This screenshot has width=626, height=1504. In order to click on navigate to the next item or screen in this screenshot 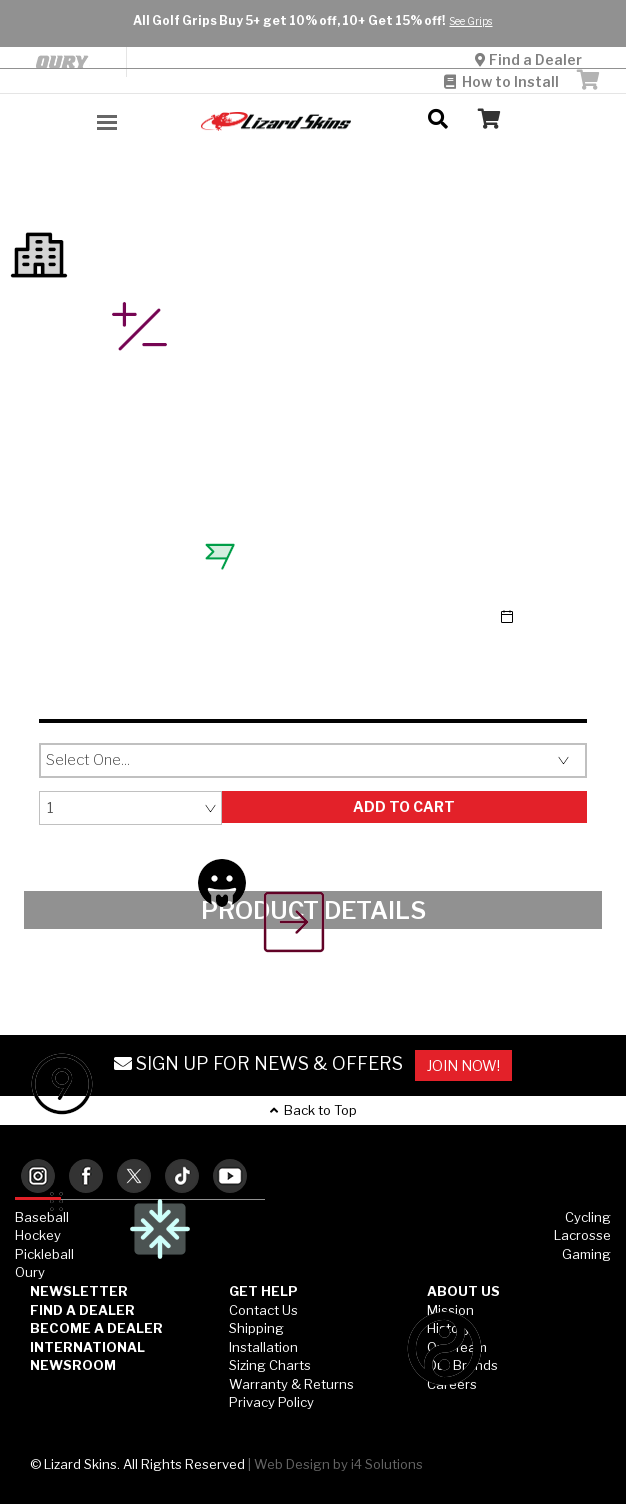, I will do `click(294, 922)`.